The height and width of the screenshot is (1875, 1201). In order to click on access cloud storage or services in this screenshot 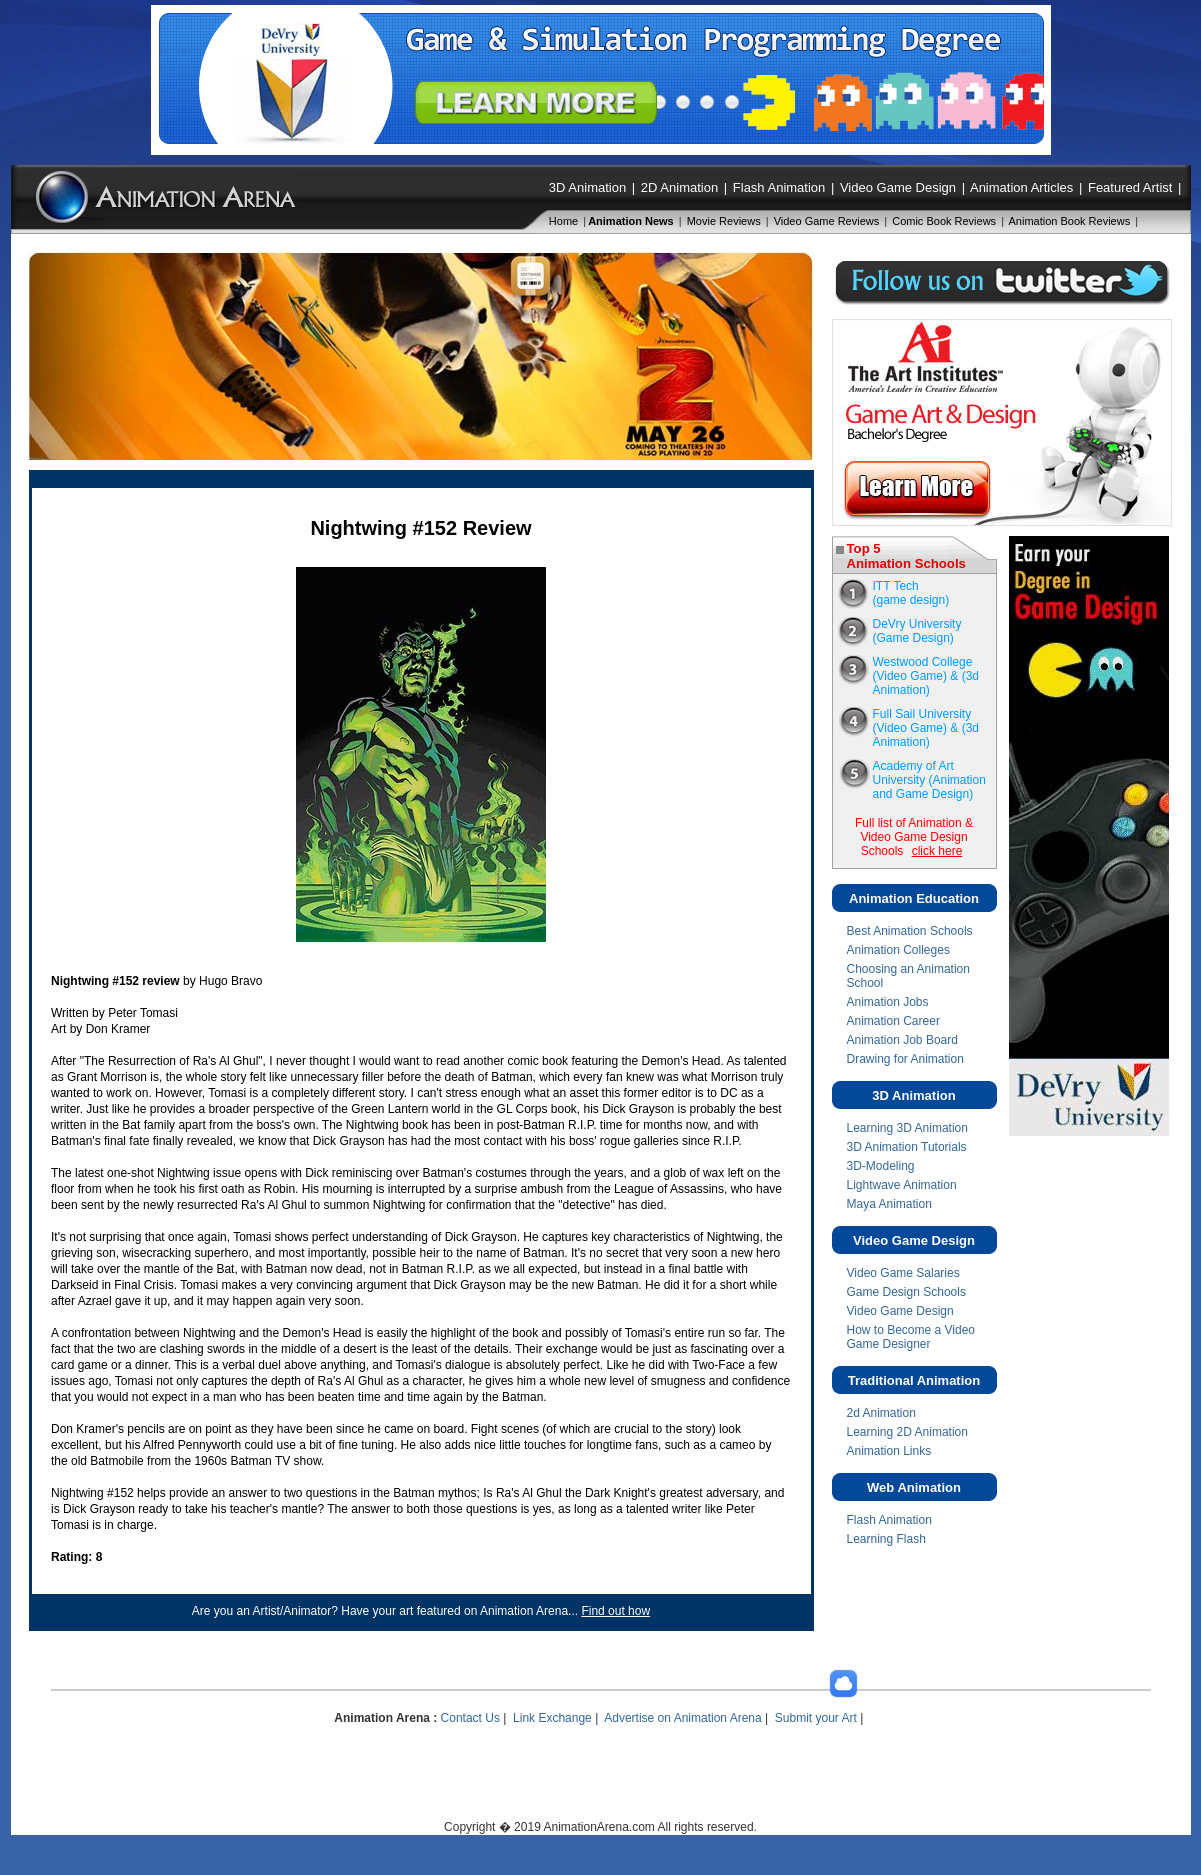, I will do `click(843, 1683)`.